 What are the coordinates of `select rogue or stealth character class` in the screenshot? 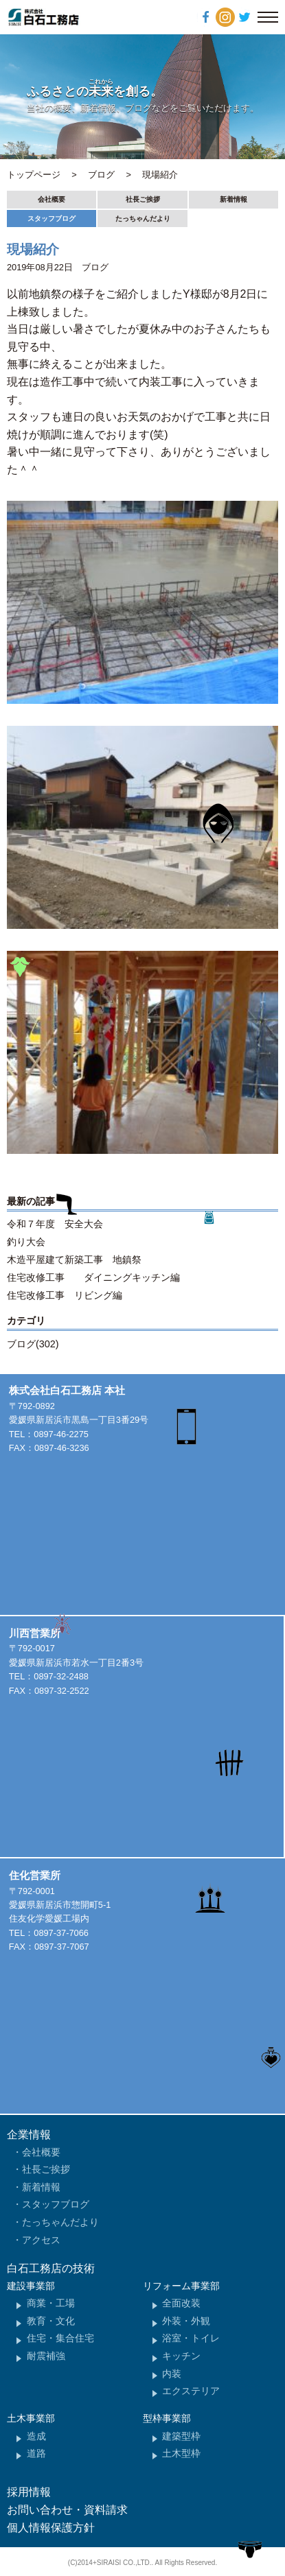 It's located at (218, 823).